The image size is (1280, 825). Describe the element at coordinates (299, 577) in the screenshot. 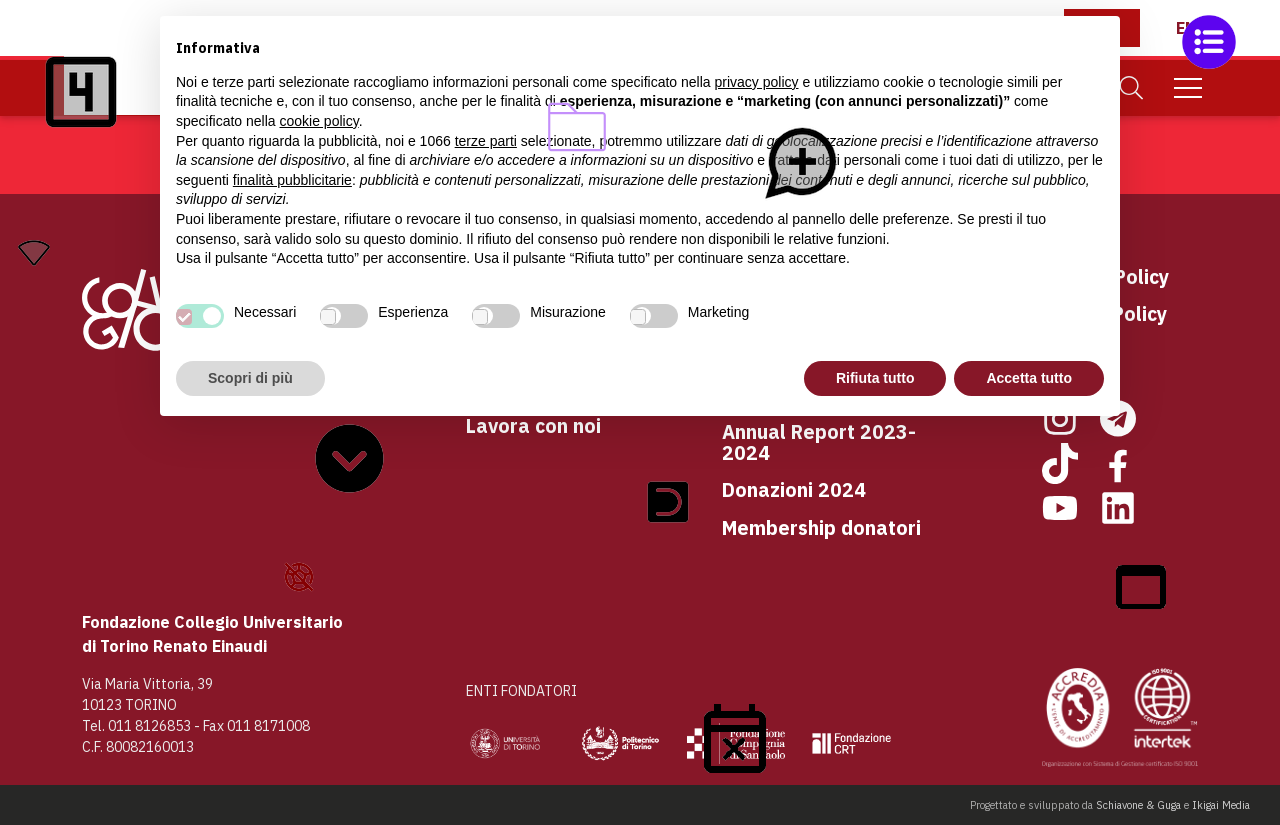

I see `disable football/soccer notifications` at that location.